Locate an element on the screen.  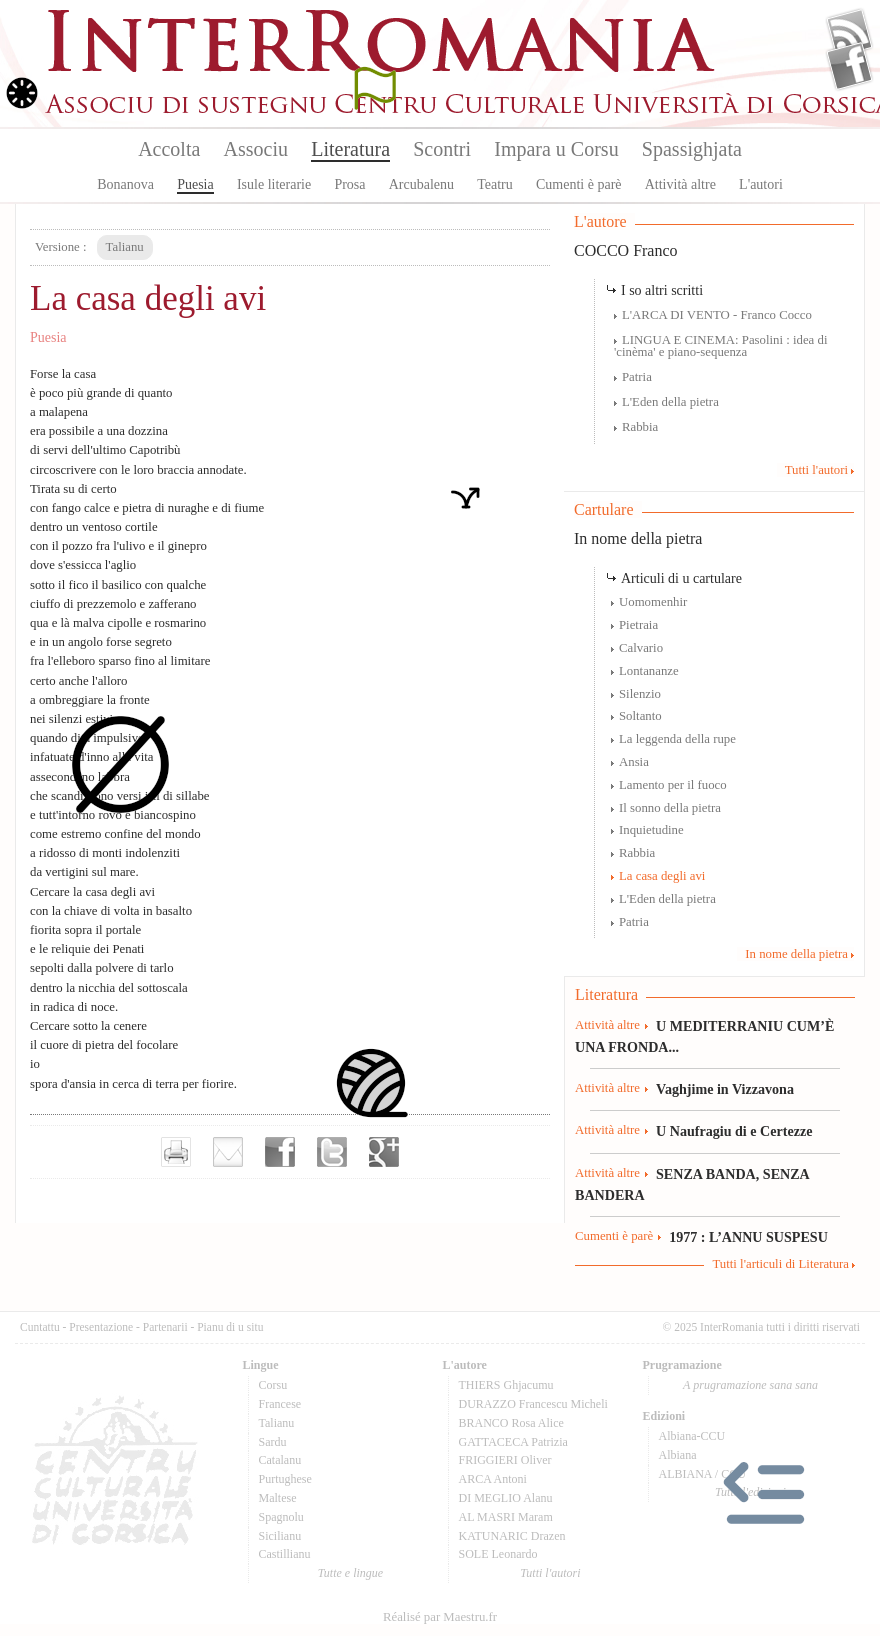
indicates an empty or null state is located at coordinates (120, 764).